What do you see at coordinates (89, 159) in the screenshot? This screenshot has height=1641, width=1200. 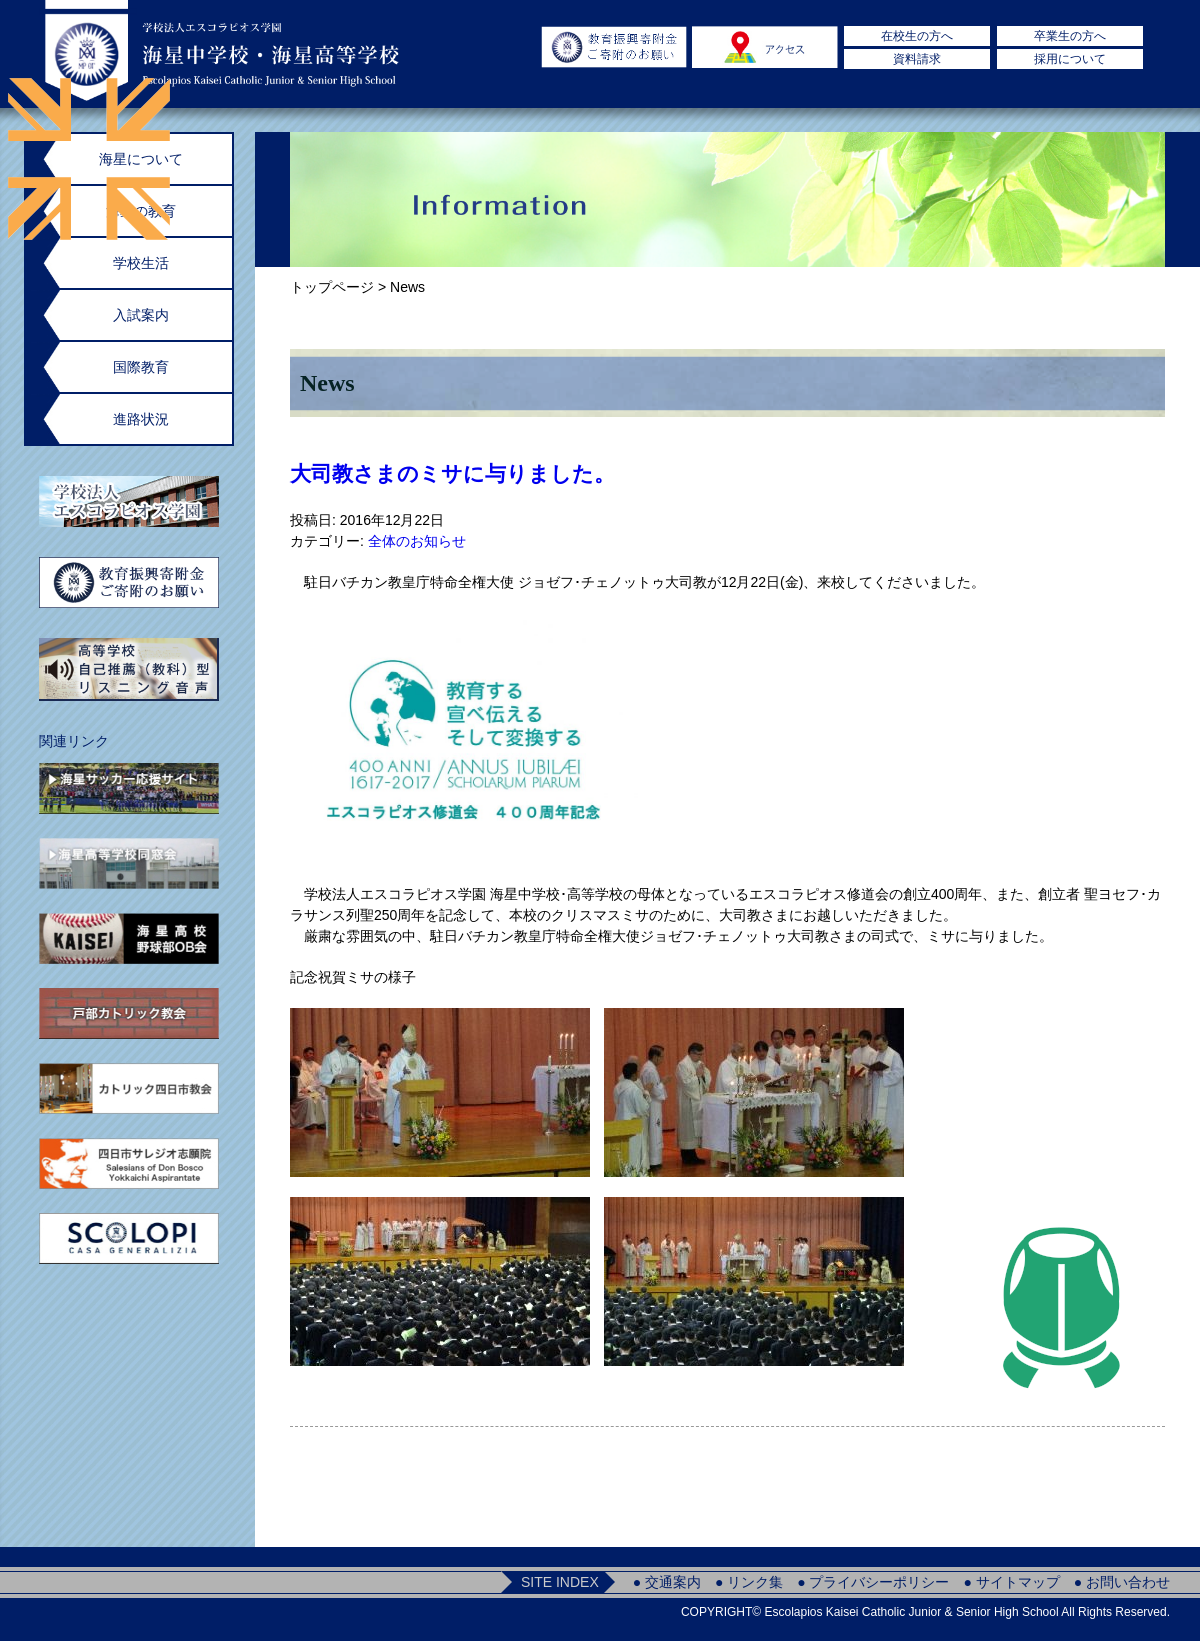 I see `select United Kingdom as region or language` at bounding box center [89, 159].